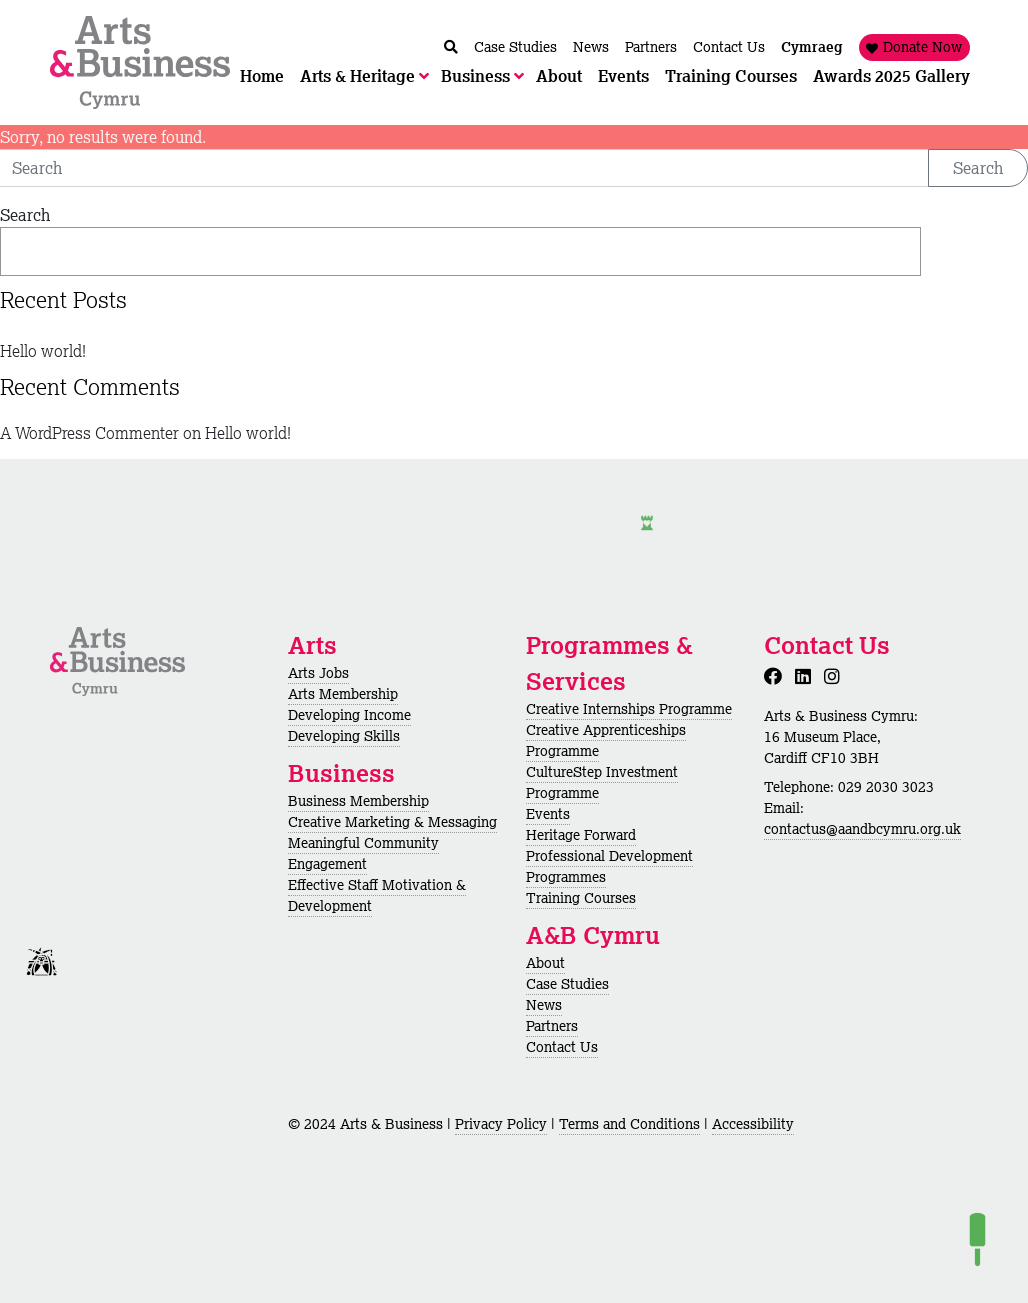 The width and height of the screenshot is (1028, 1303). Describe the element at coordinates (977, 1239) in the screenshot. I see `select ice pop or popsicle treat` at that location.